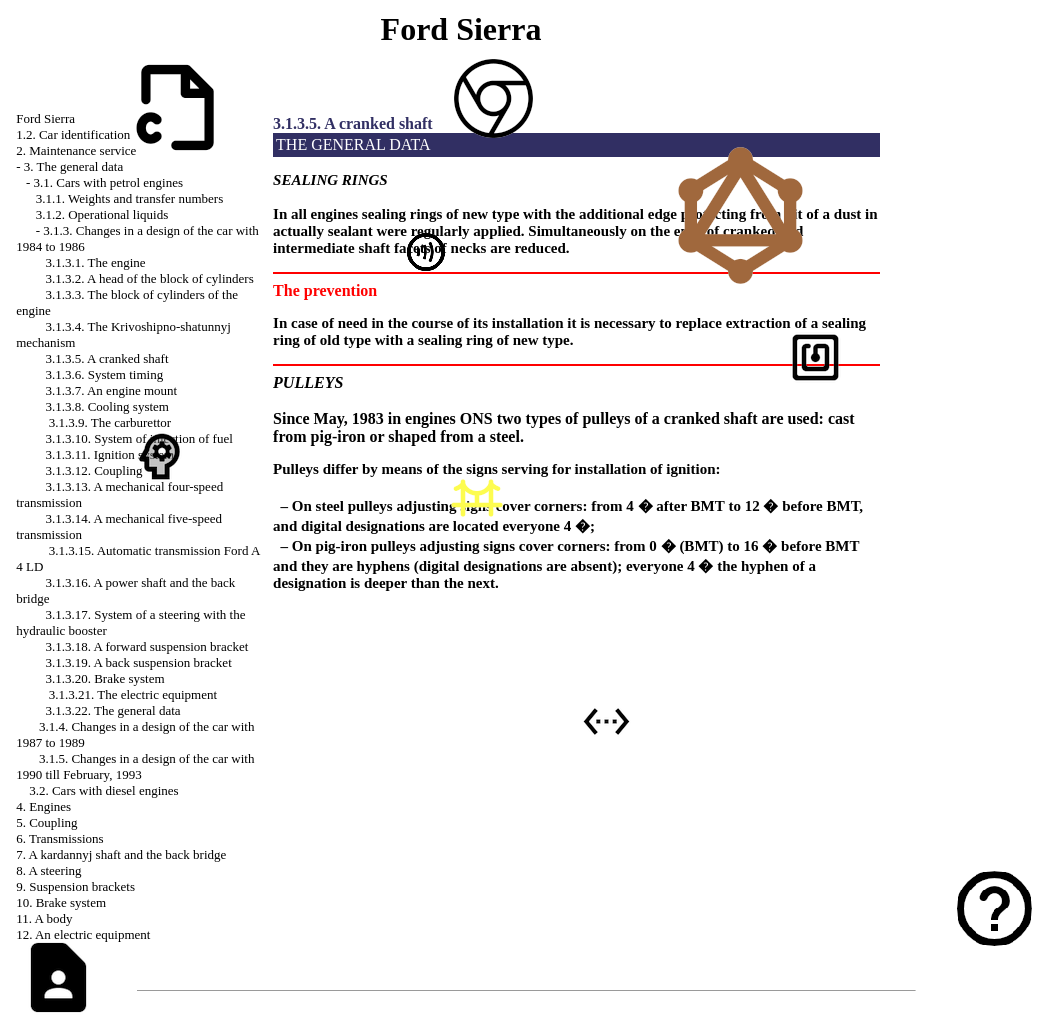 The width and height of the screenshot is (1052, 1023). What do you see at coordinates (606, 721) in the screenshot?
I see `access ethernet or wired network settings` at bounding box center [606, 721].